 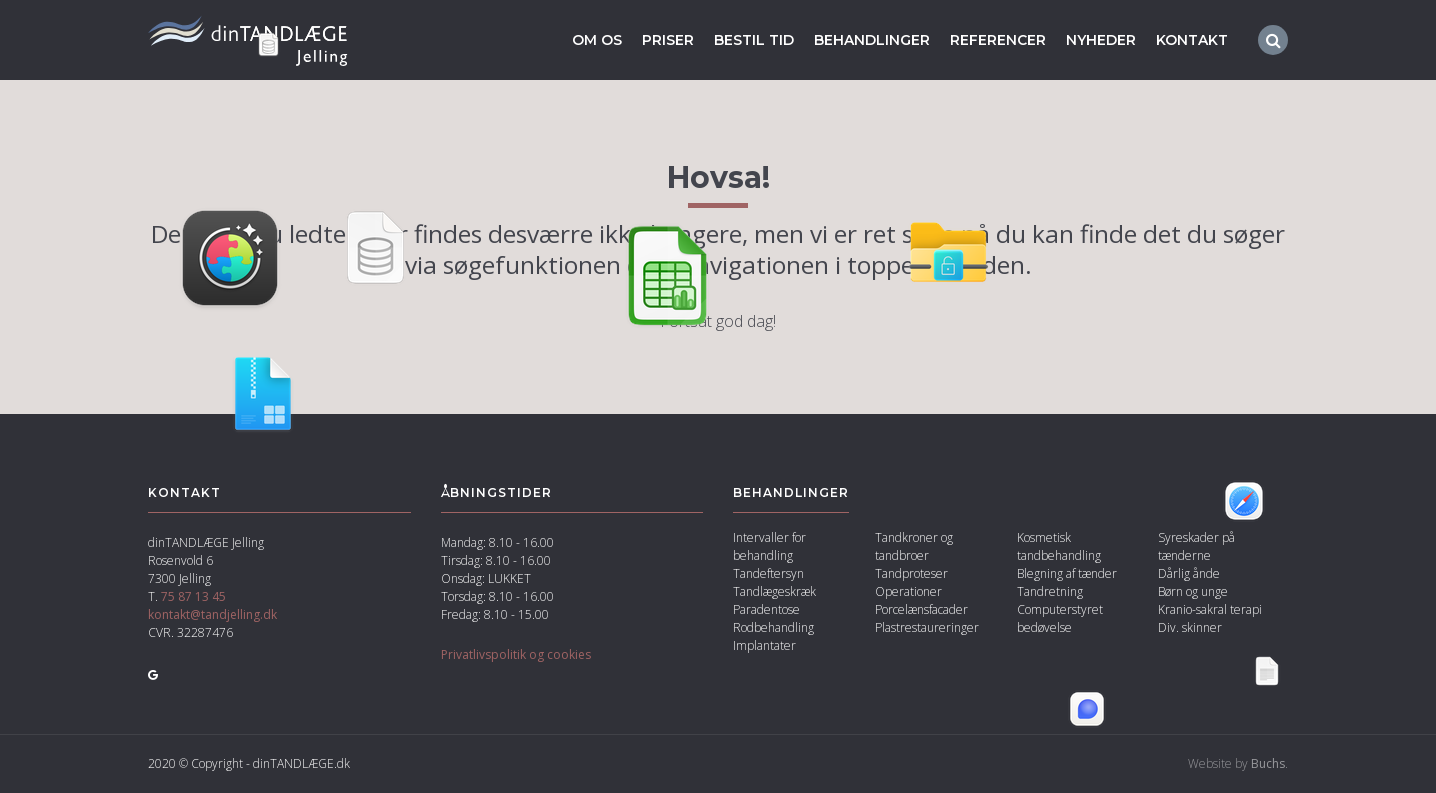 I want to click on open the texts messaging app, so click(x=1087, y=709).